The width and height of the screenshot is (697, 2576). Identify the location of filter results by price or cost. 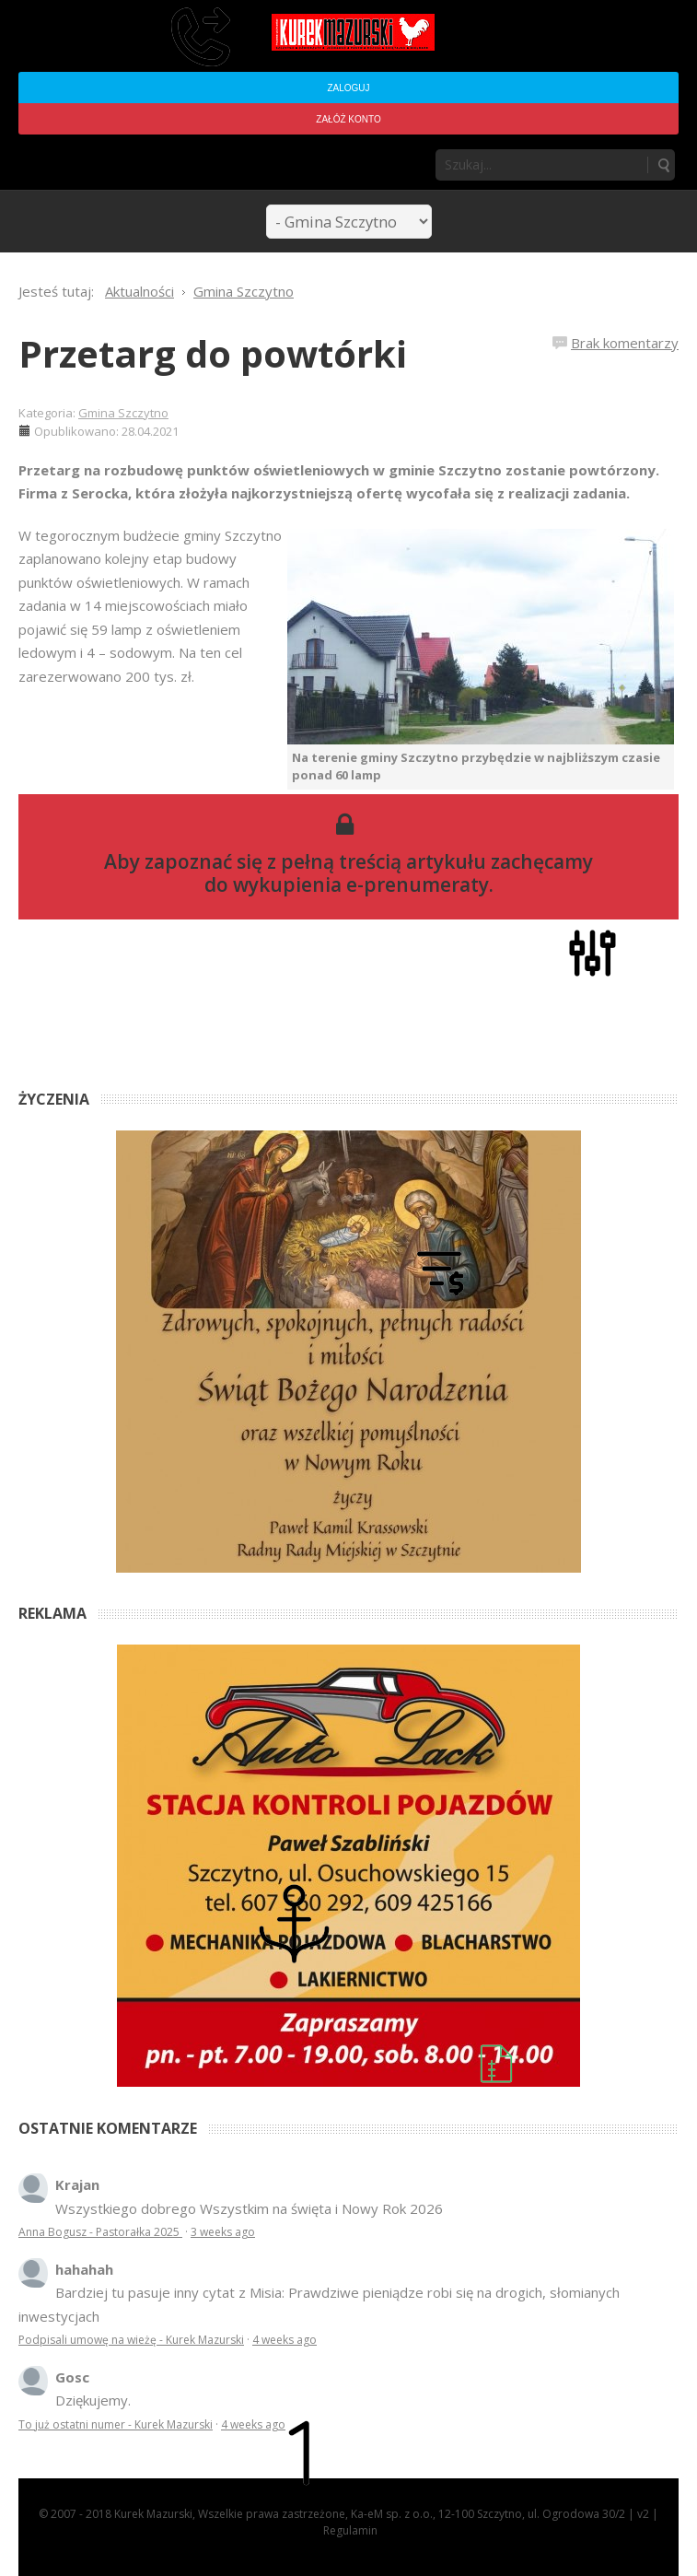
(439, 1269).